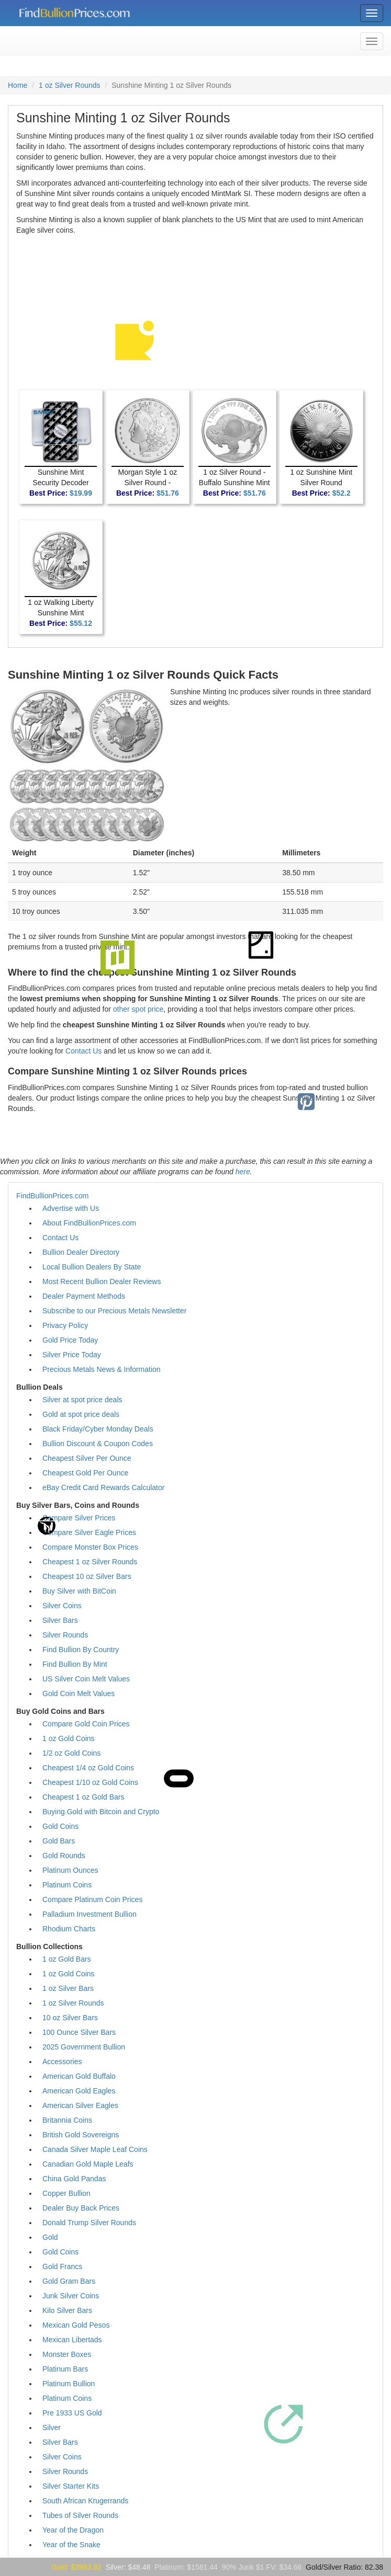 This screenshot has width=391, height=2576. I want to click on open the RTLZWEI app or website, so click(117, 957).